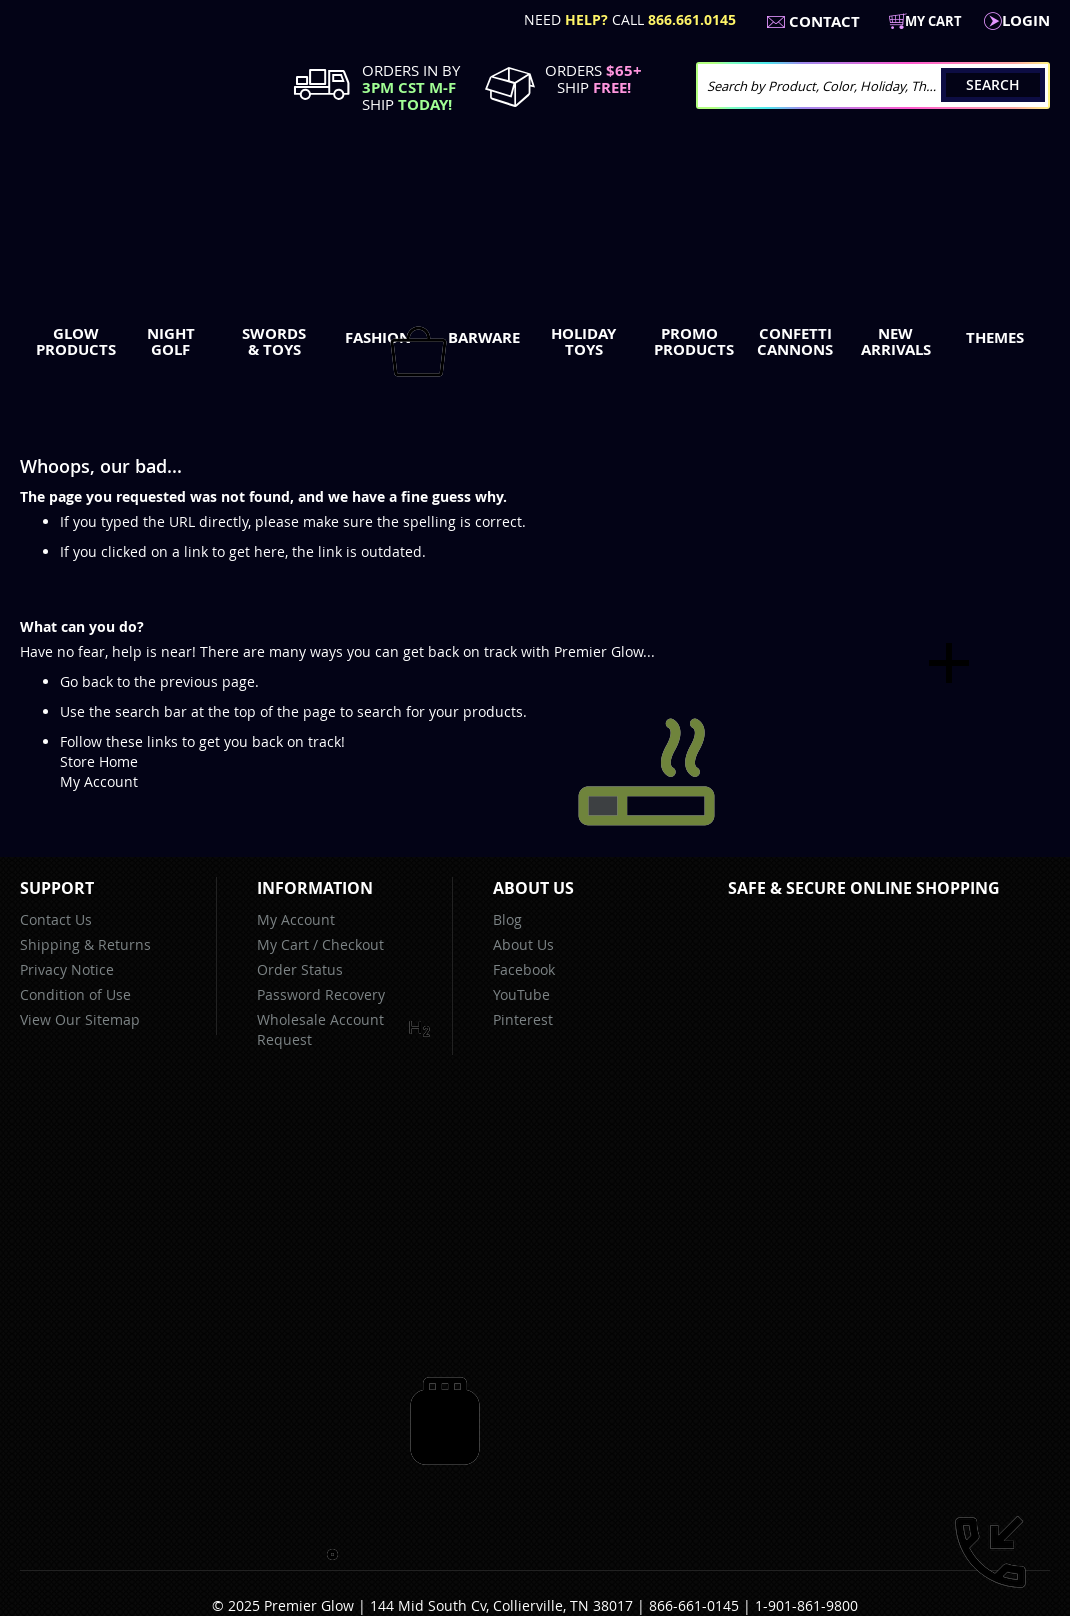 This screenshot has height=1616, width=1070. I want to click on indicates a missed call that needs to be returned, so click(990, 1552).